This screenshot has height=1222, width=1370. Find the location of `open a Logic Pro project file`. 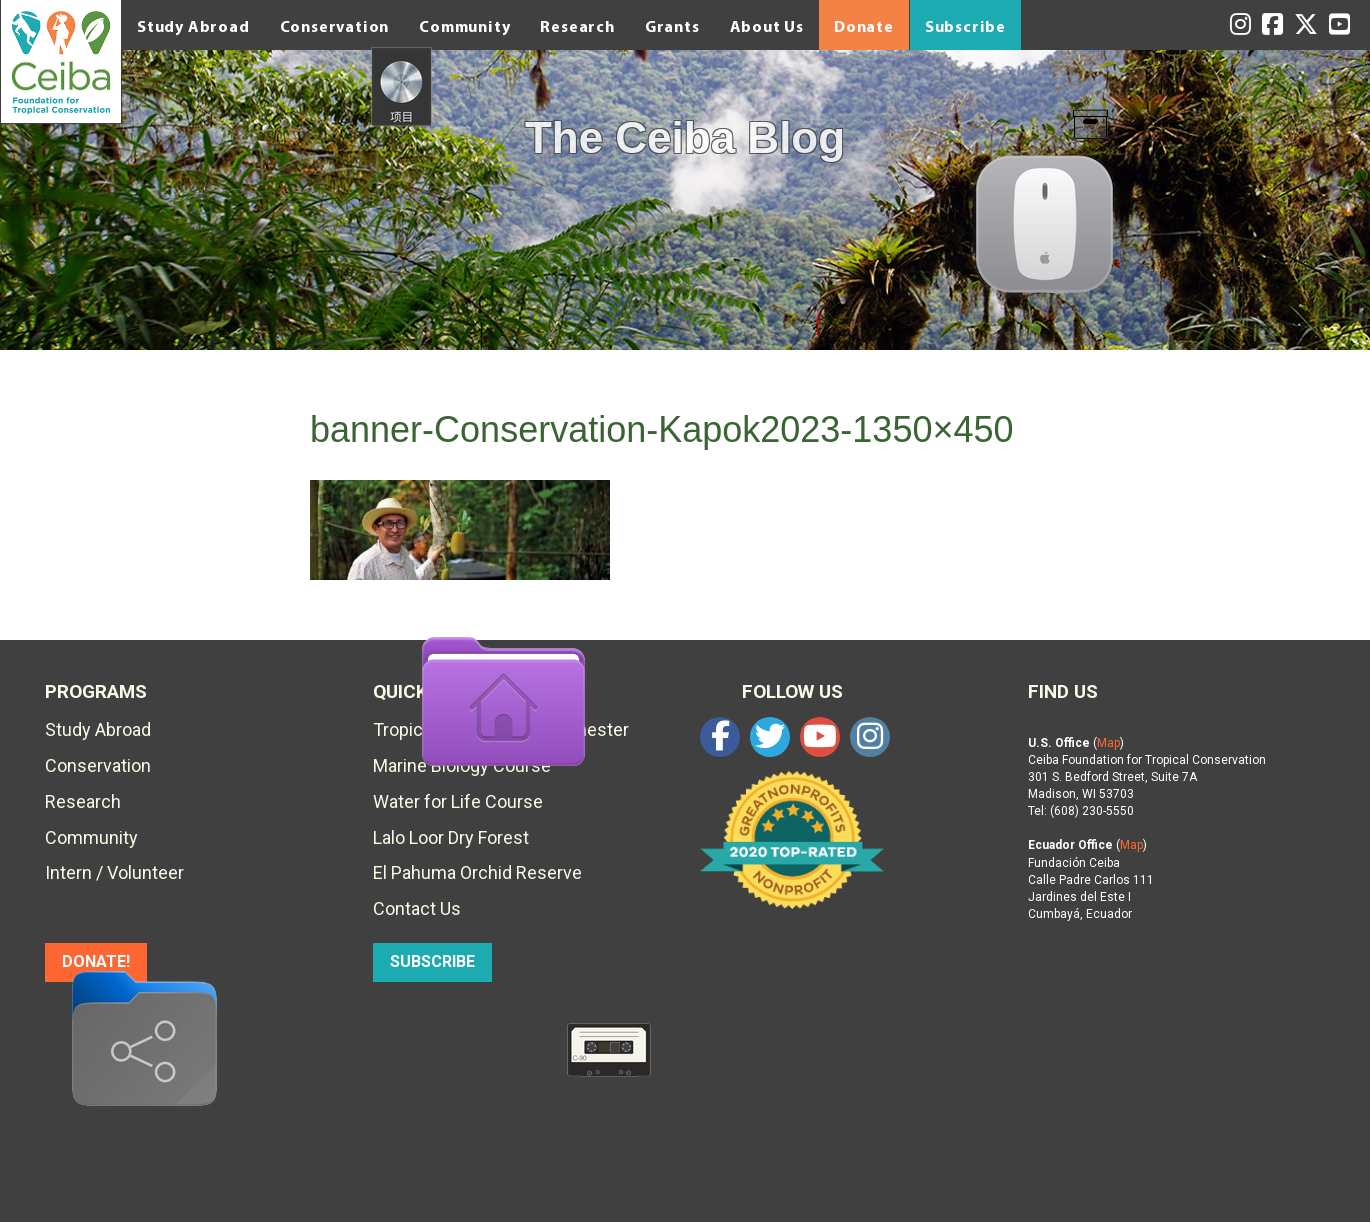

open a Logic Pro project file is located at coordinates (401, 88).